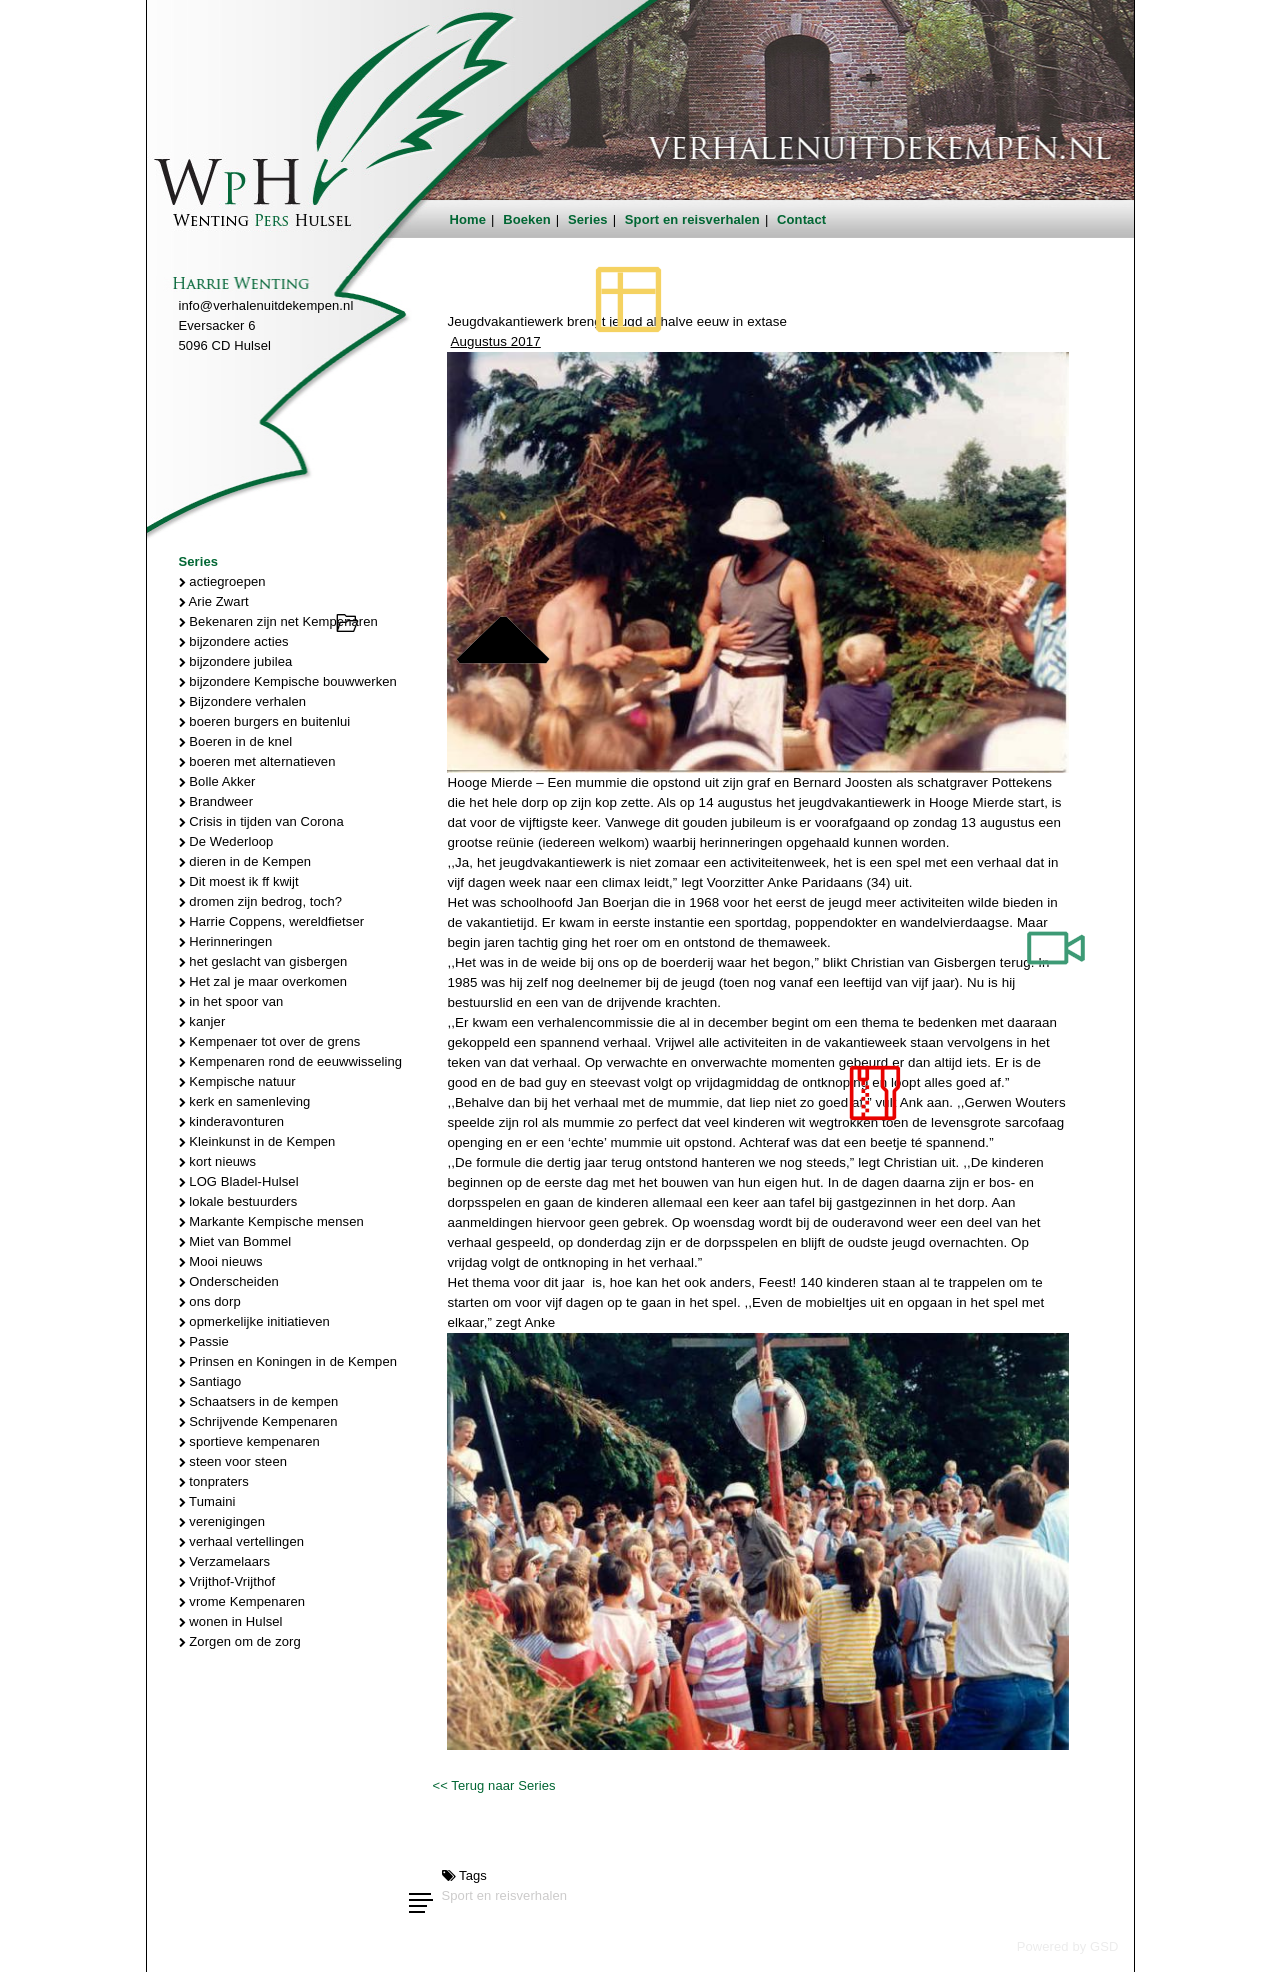 This screenshot has width=1280, height=1972. I want to click on view items in a flat list format, so click(421, 1903).